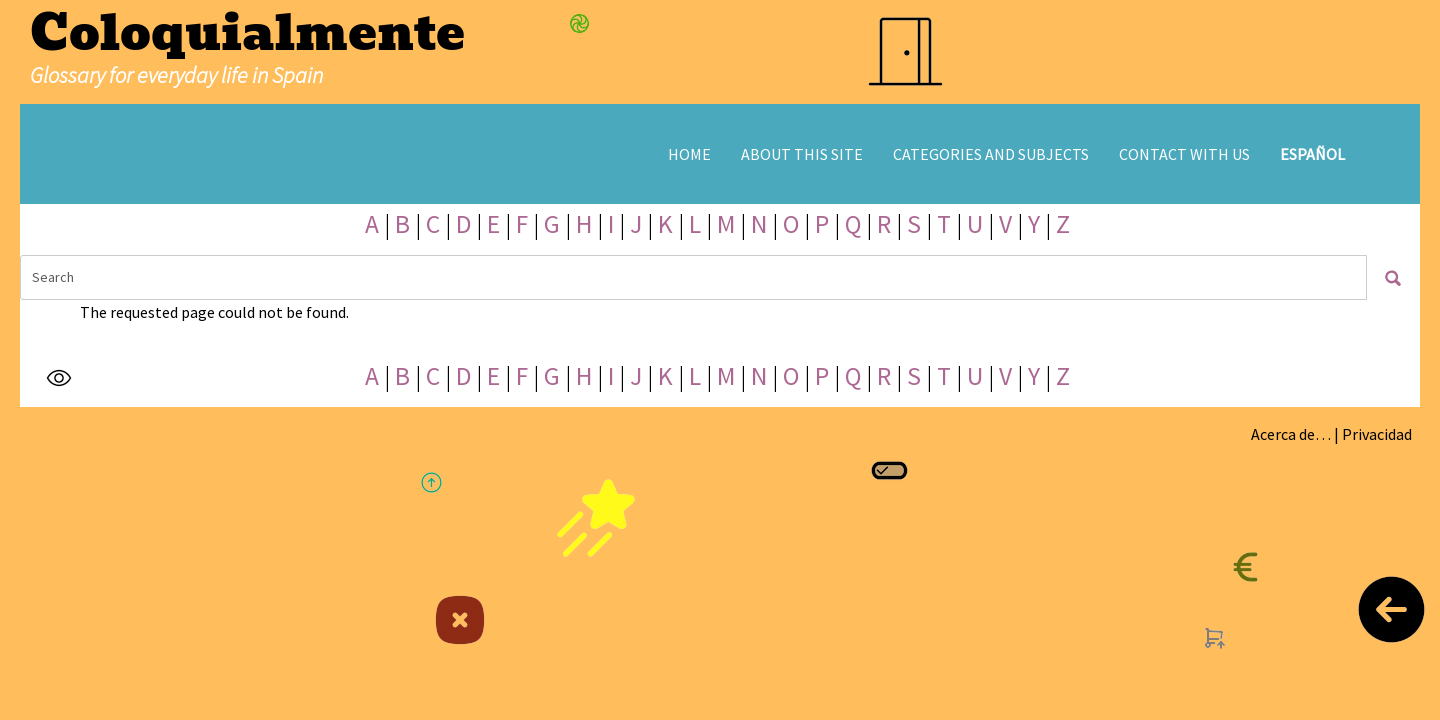 Image resolution: width=1440 pixels, height=720 pixels. I want to click on view or preview content, so click(59, 378).